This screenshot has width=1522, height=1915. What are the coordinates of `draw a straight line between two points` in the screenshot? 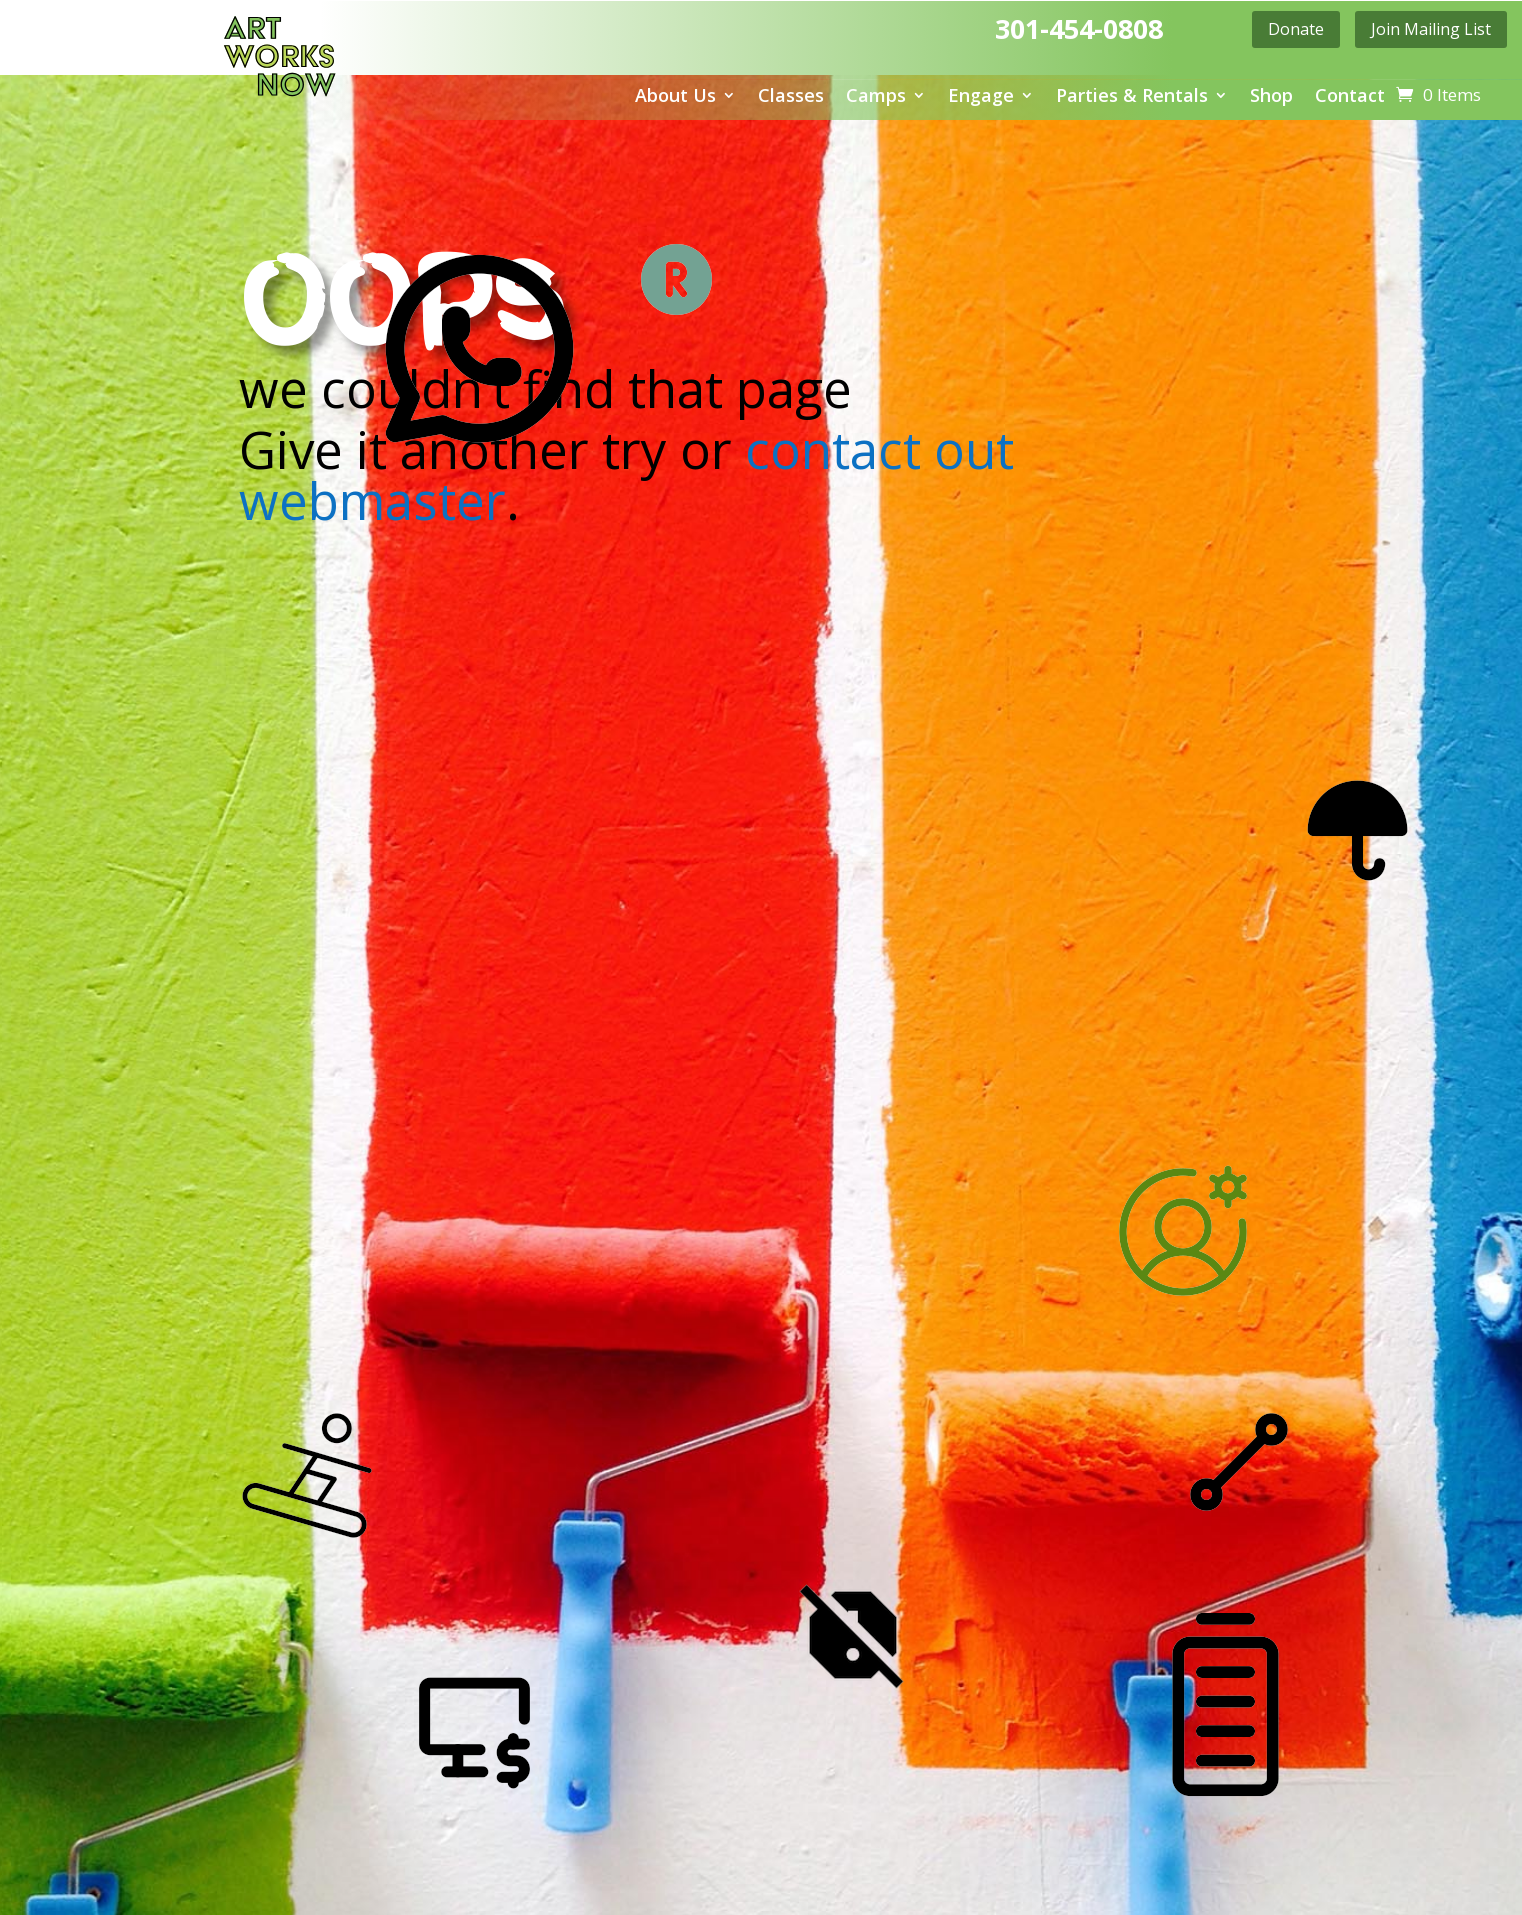 It's located at (1239, 1462).